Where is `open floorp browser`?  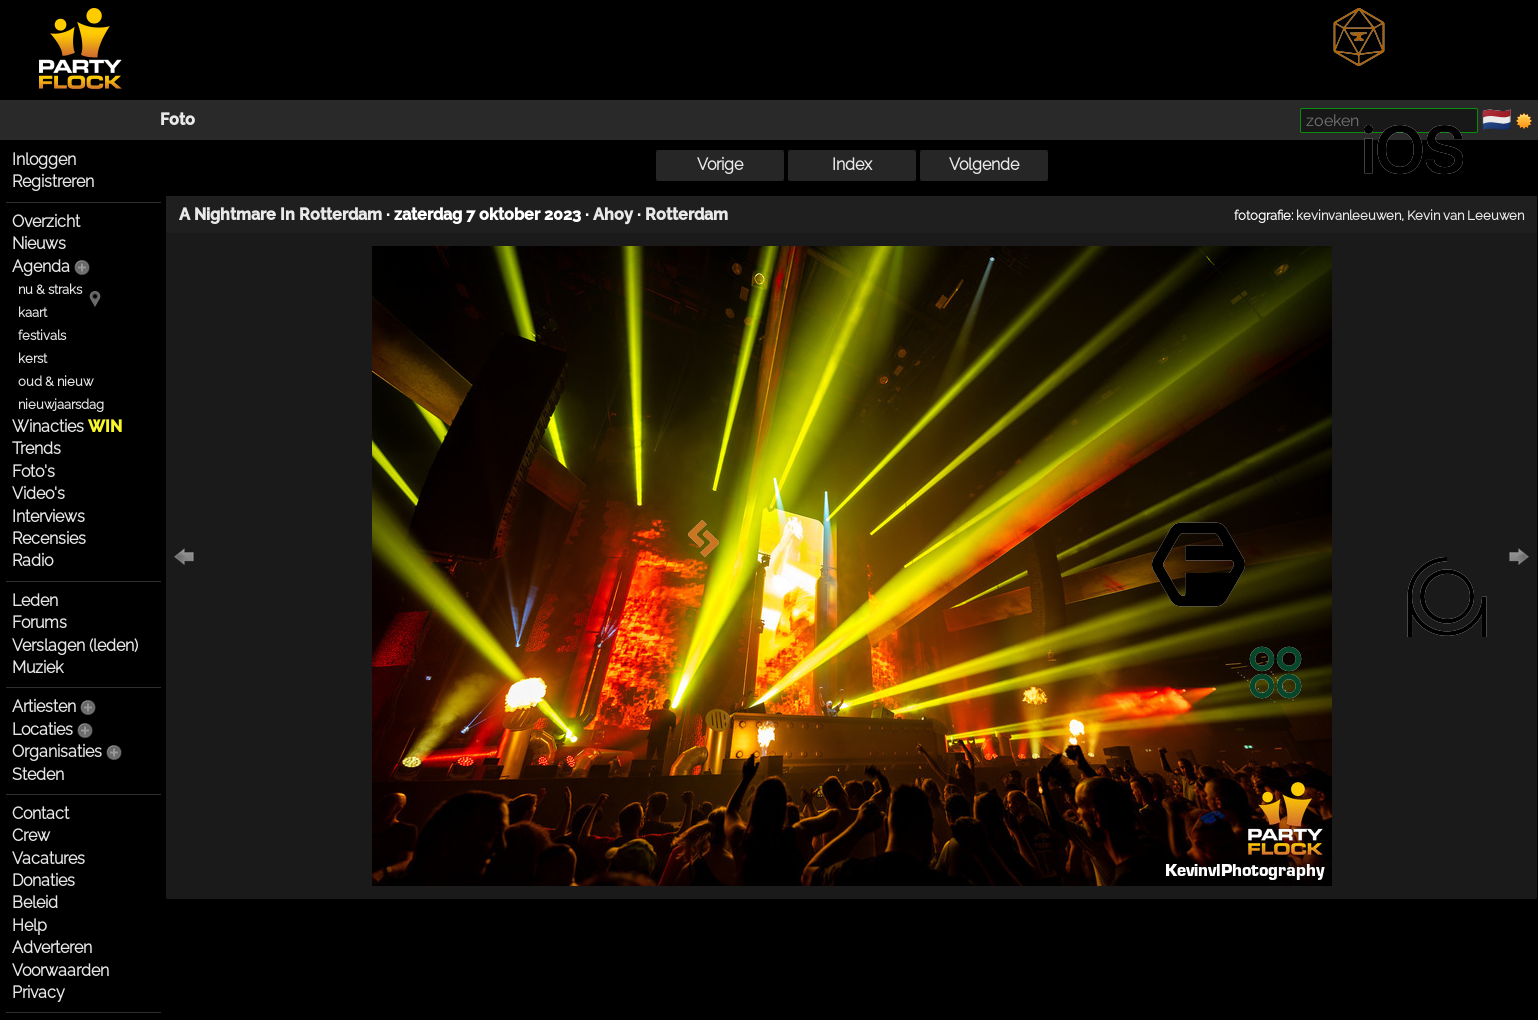
open floorp browser is located at coordinates (1198, 564).